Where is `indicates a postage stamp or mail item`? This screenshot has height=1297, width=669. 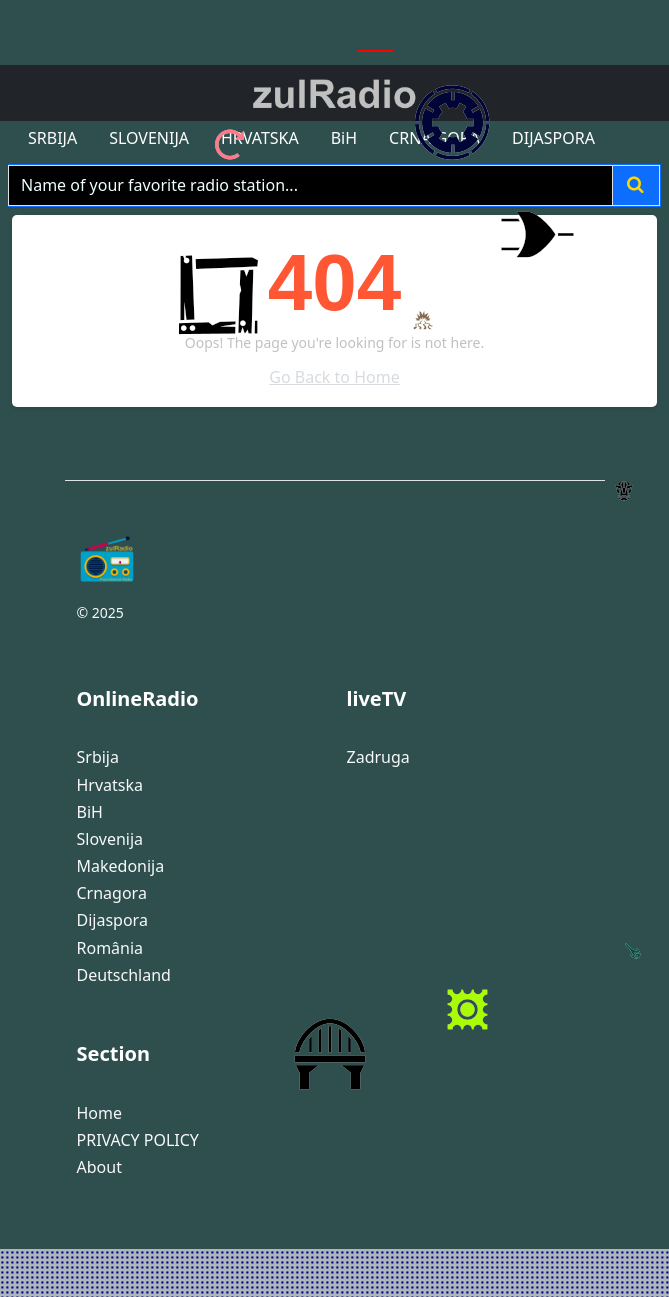
indicates a postage stamp or mail item is located at coordinates (467, 1009).